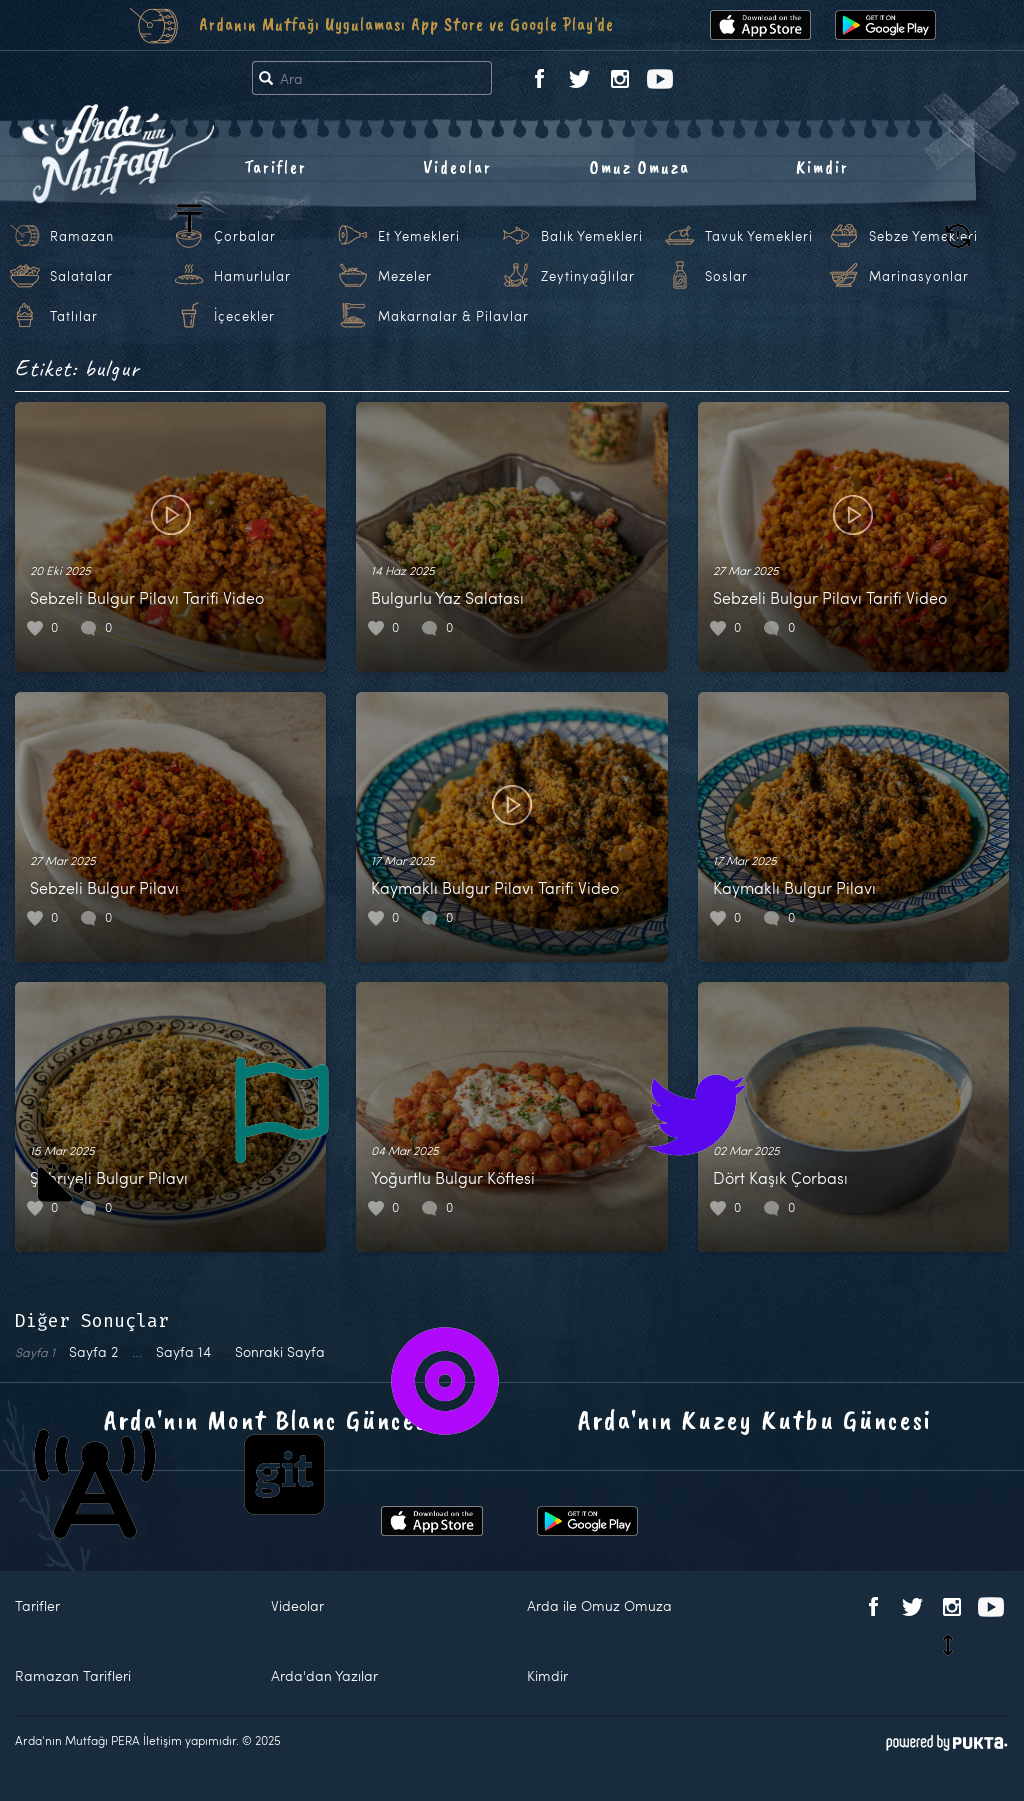 This screenshot has height=1801, width=1024. What do you see at coordinates (189, 218) in the screenshot?
I see `indicates kazakhstani tenge currency` at bounding box center [189, 218].